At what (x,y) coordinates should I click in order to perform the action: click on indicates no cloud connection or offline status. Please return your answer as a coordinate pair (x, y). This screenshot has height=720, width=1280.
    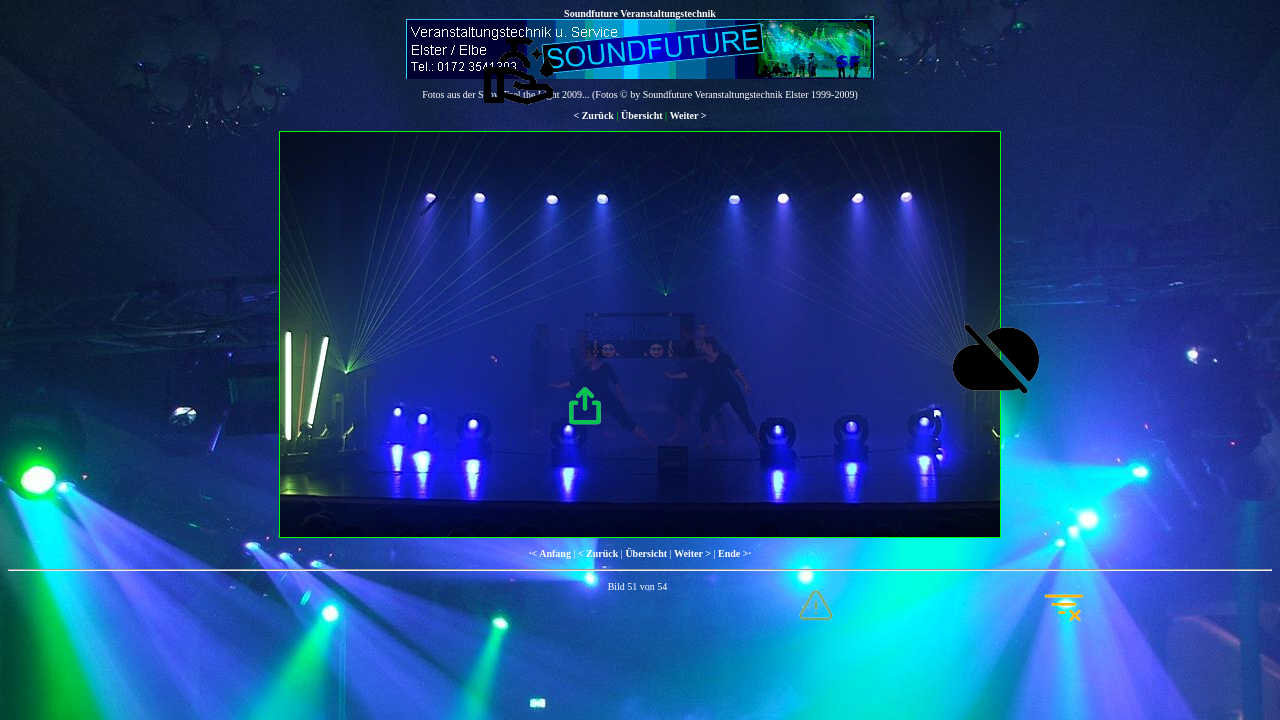
    Looking at the image, I should click on (996, 359).